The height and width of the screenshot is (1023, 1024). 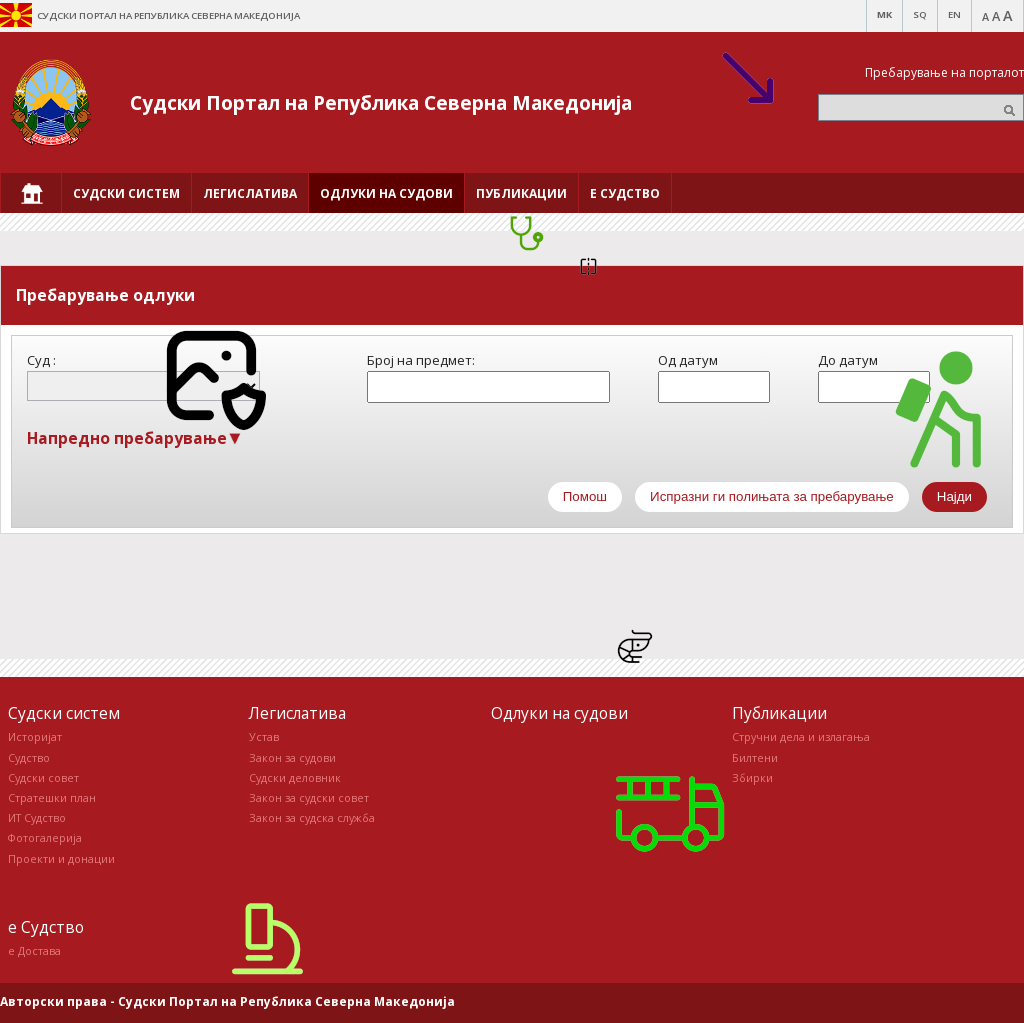 I want to click on move item to the bottom right, so click(x=748, y=78).